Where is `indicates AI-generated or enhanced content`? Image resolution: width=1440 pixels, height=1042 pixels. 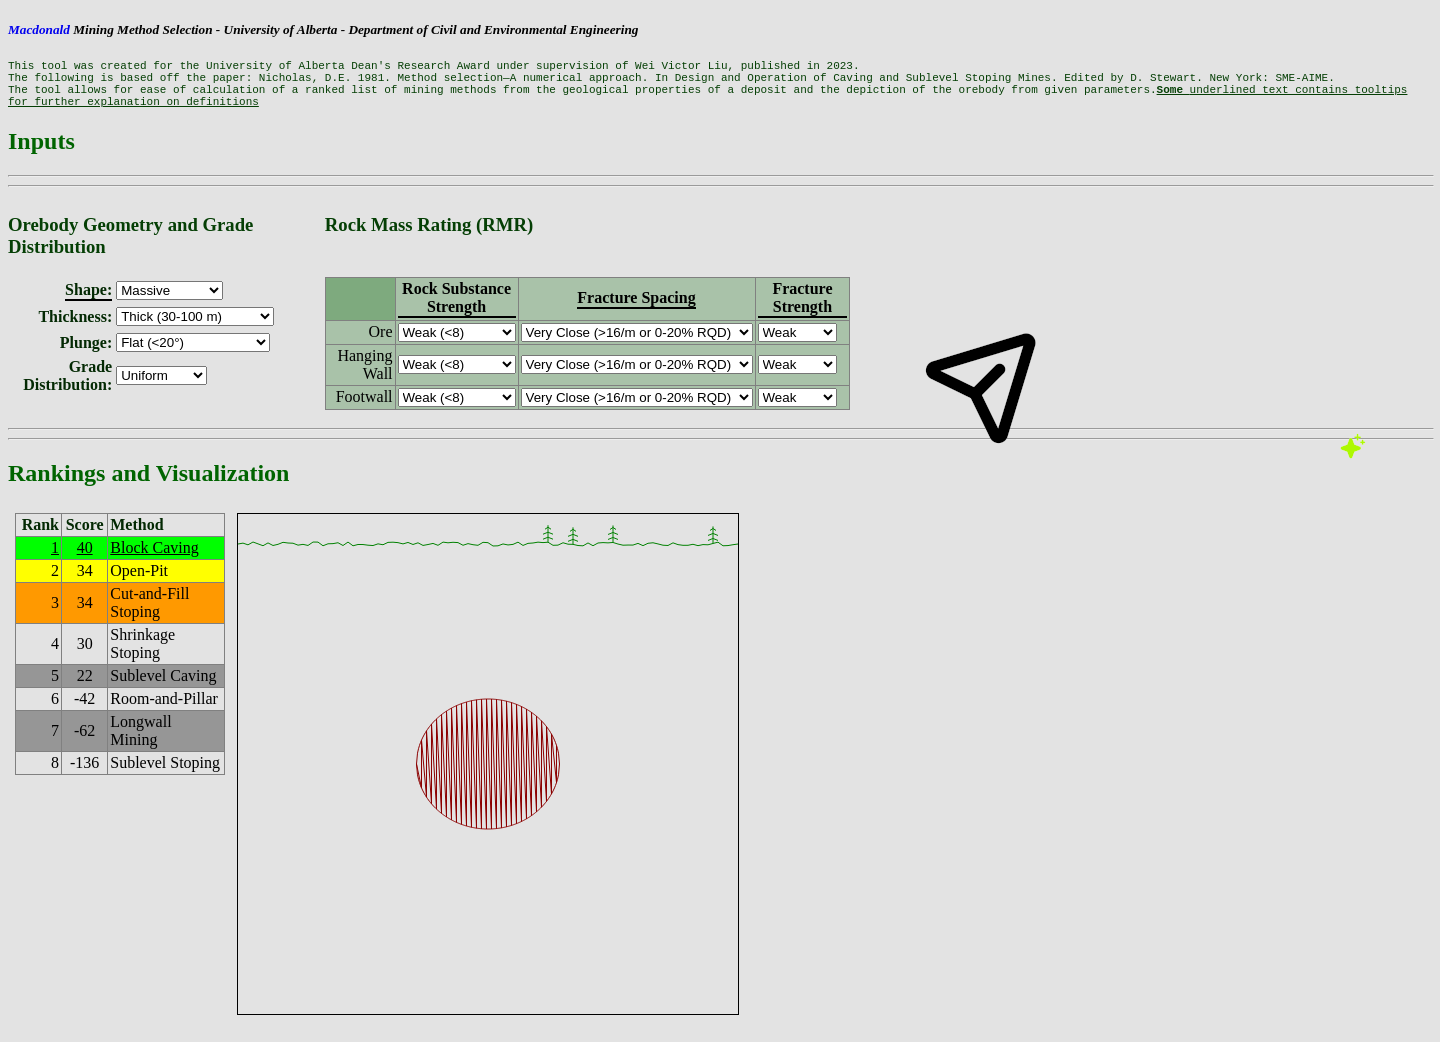
indicates AI-generated or enhanced content is located at coordinates (1352, 446).